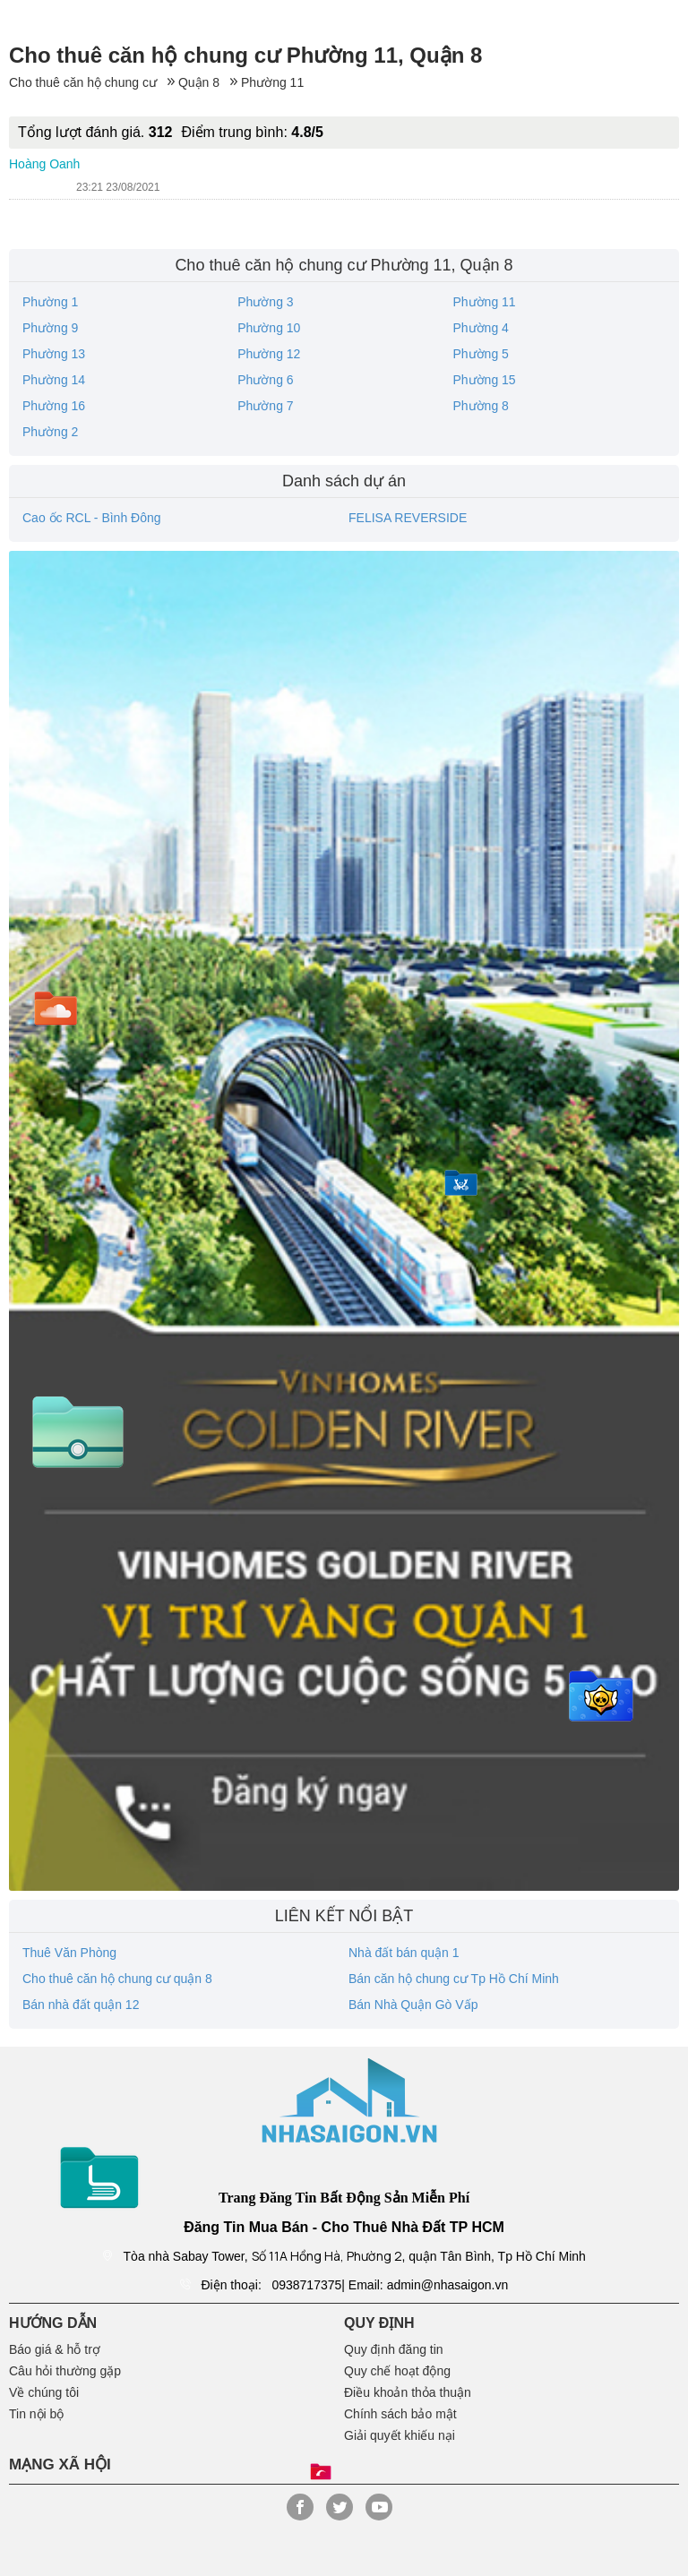 This screenshot has height=2576, width=688. Describe the element at coordinates (321, 2472) in the screenshot. I see `folder containing ruby on rails project files` at that location.